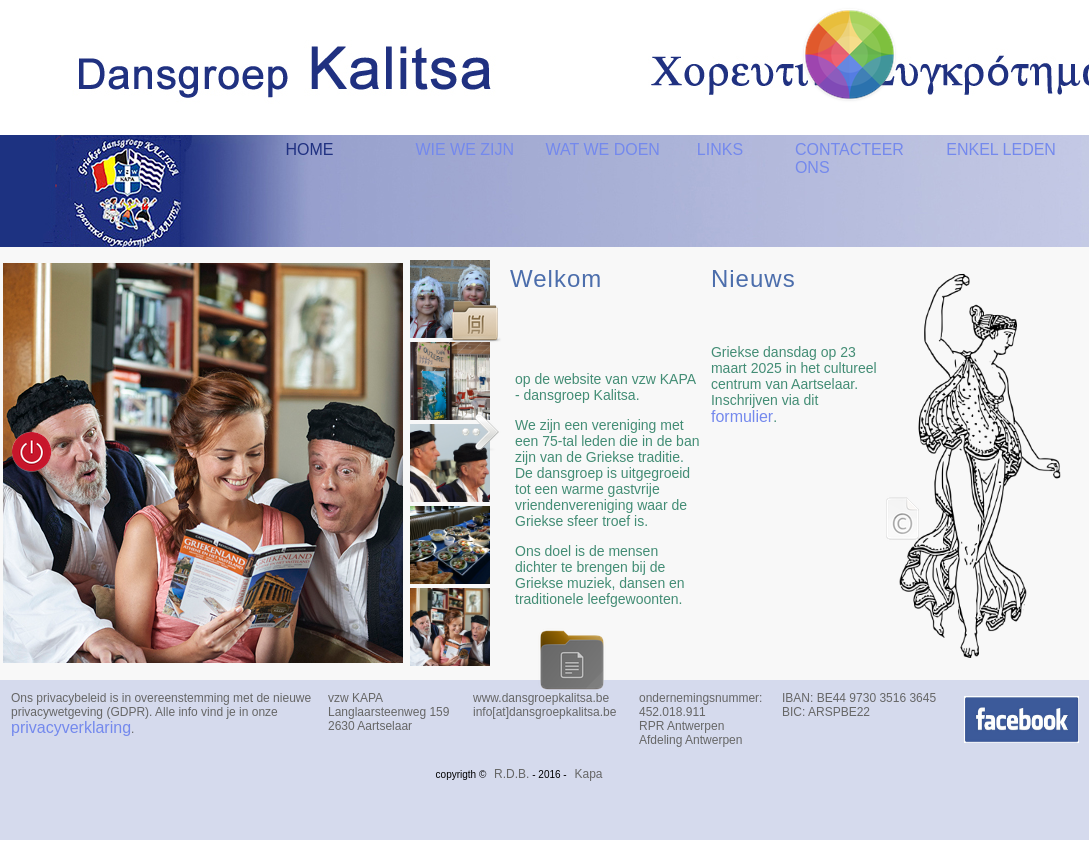  Describe the element at coordinates (32, 452) in the screenshot. I see `shut down or power off the system` at that location.